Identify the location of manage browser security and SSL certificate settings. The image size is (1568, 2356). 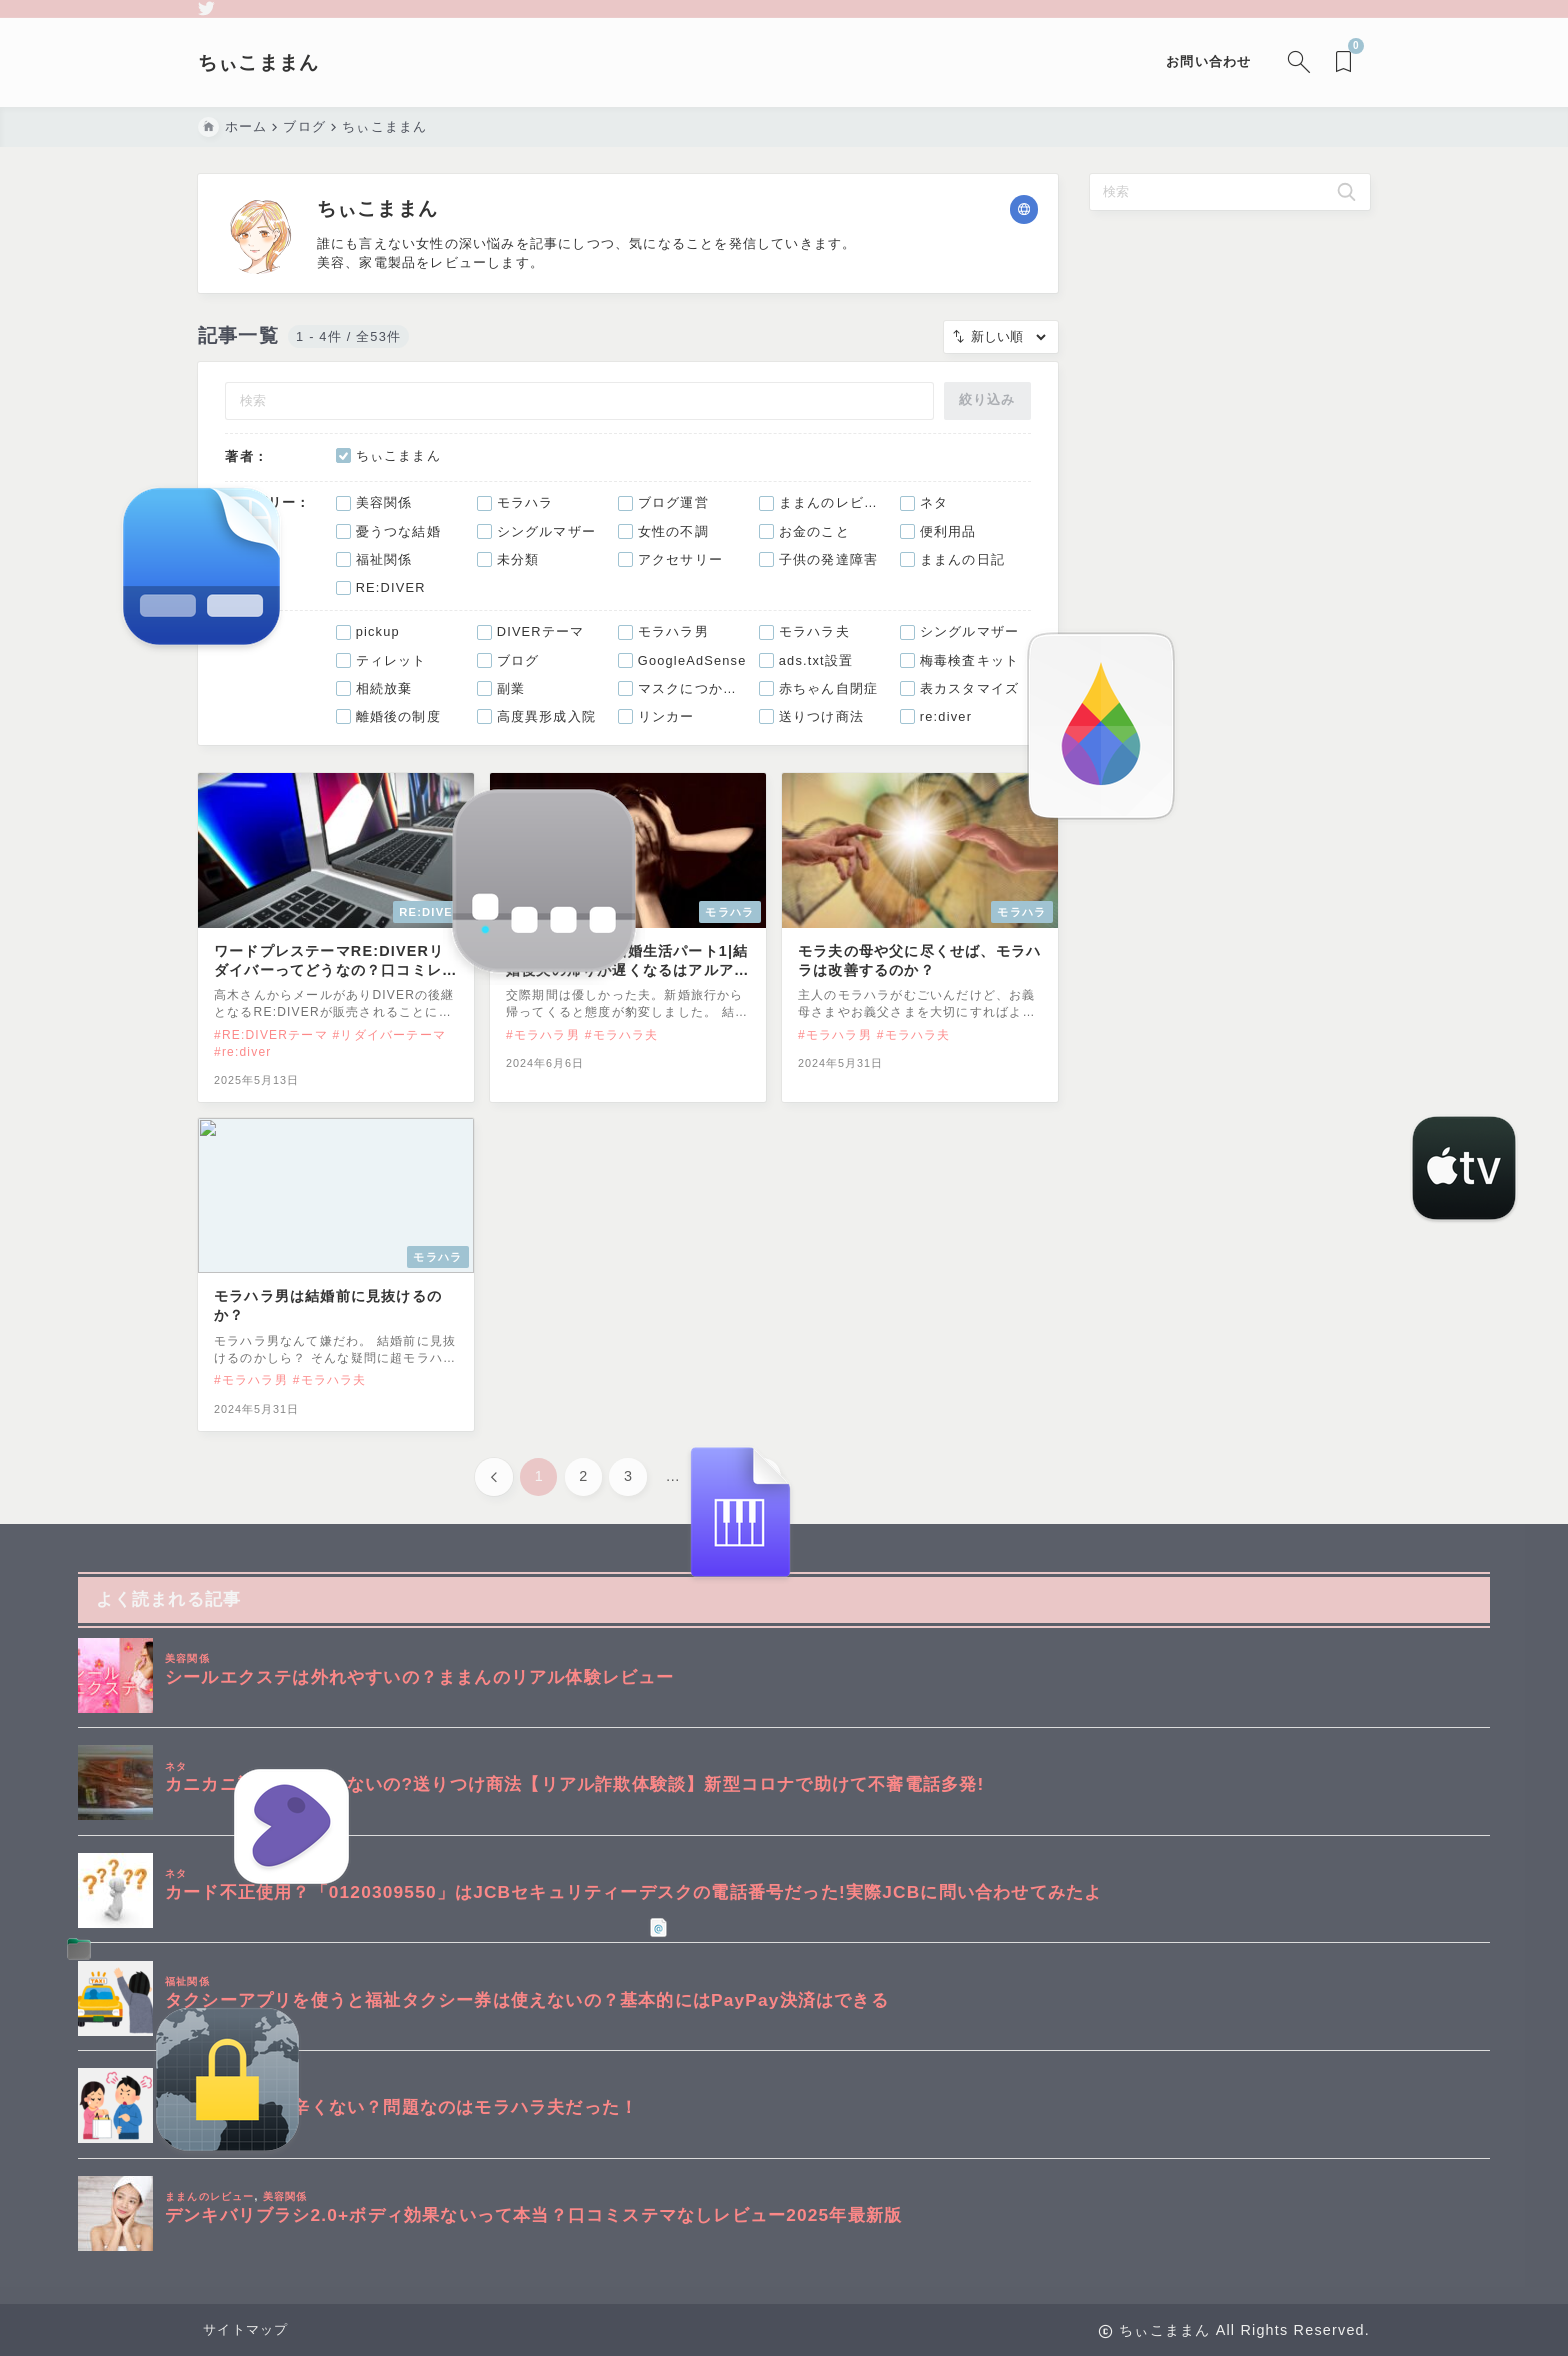
(227, 2079).